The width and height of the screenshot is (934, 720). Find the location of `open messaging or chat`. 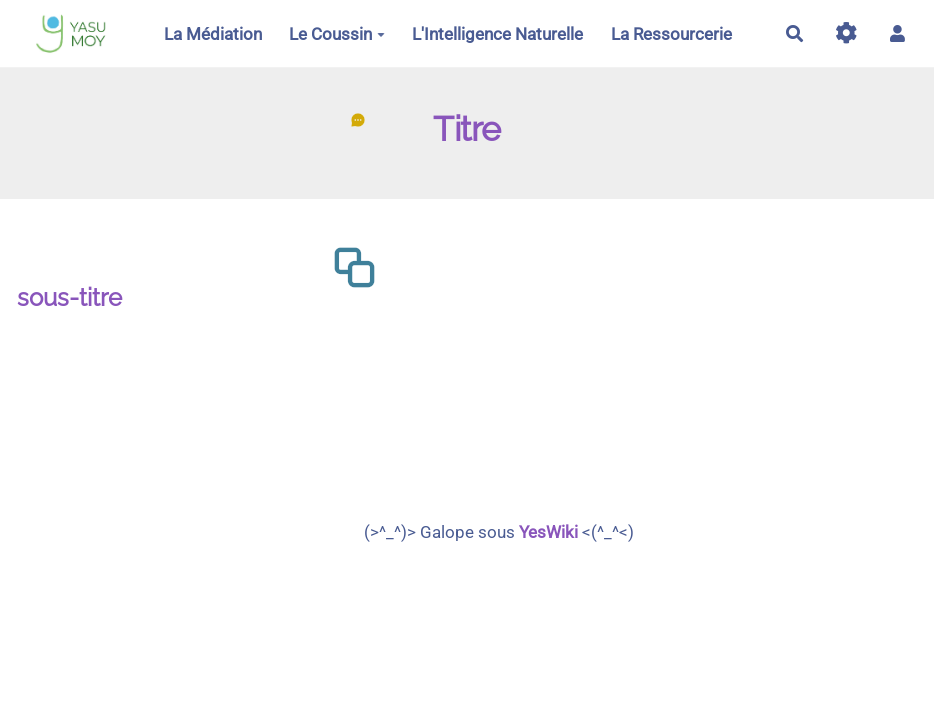

open messaging or chat is located at coordinates (358, 120).